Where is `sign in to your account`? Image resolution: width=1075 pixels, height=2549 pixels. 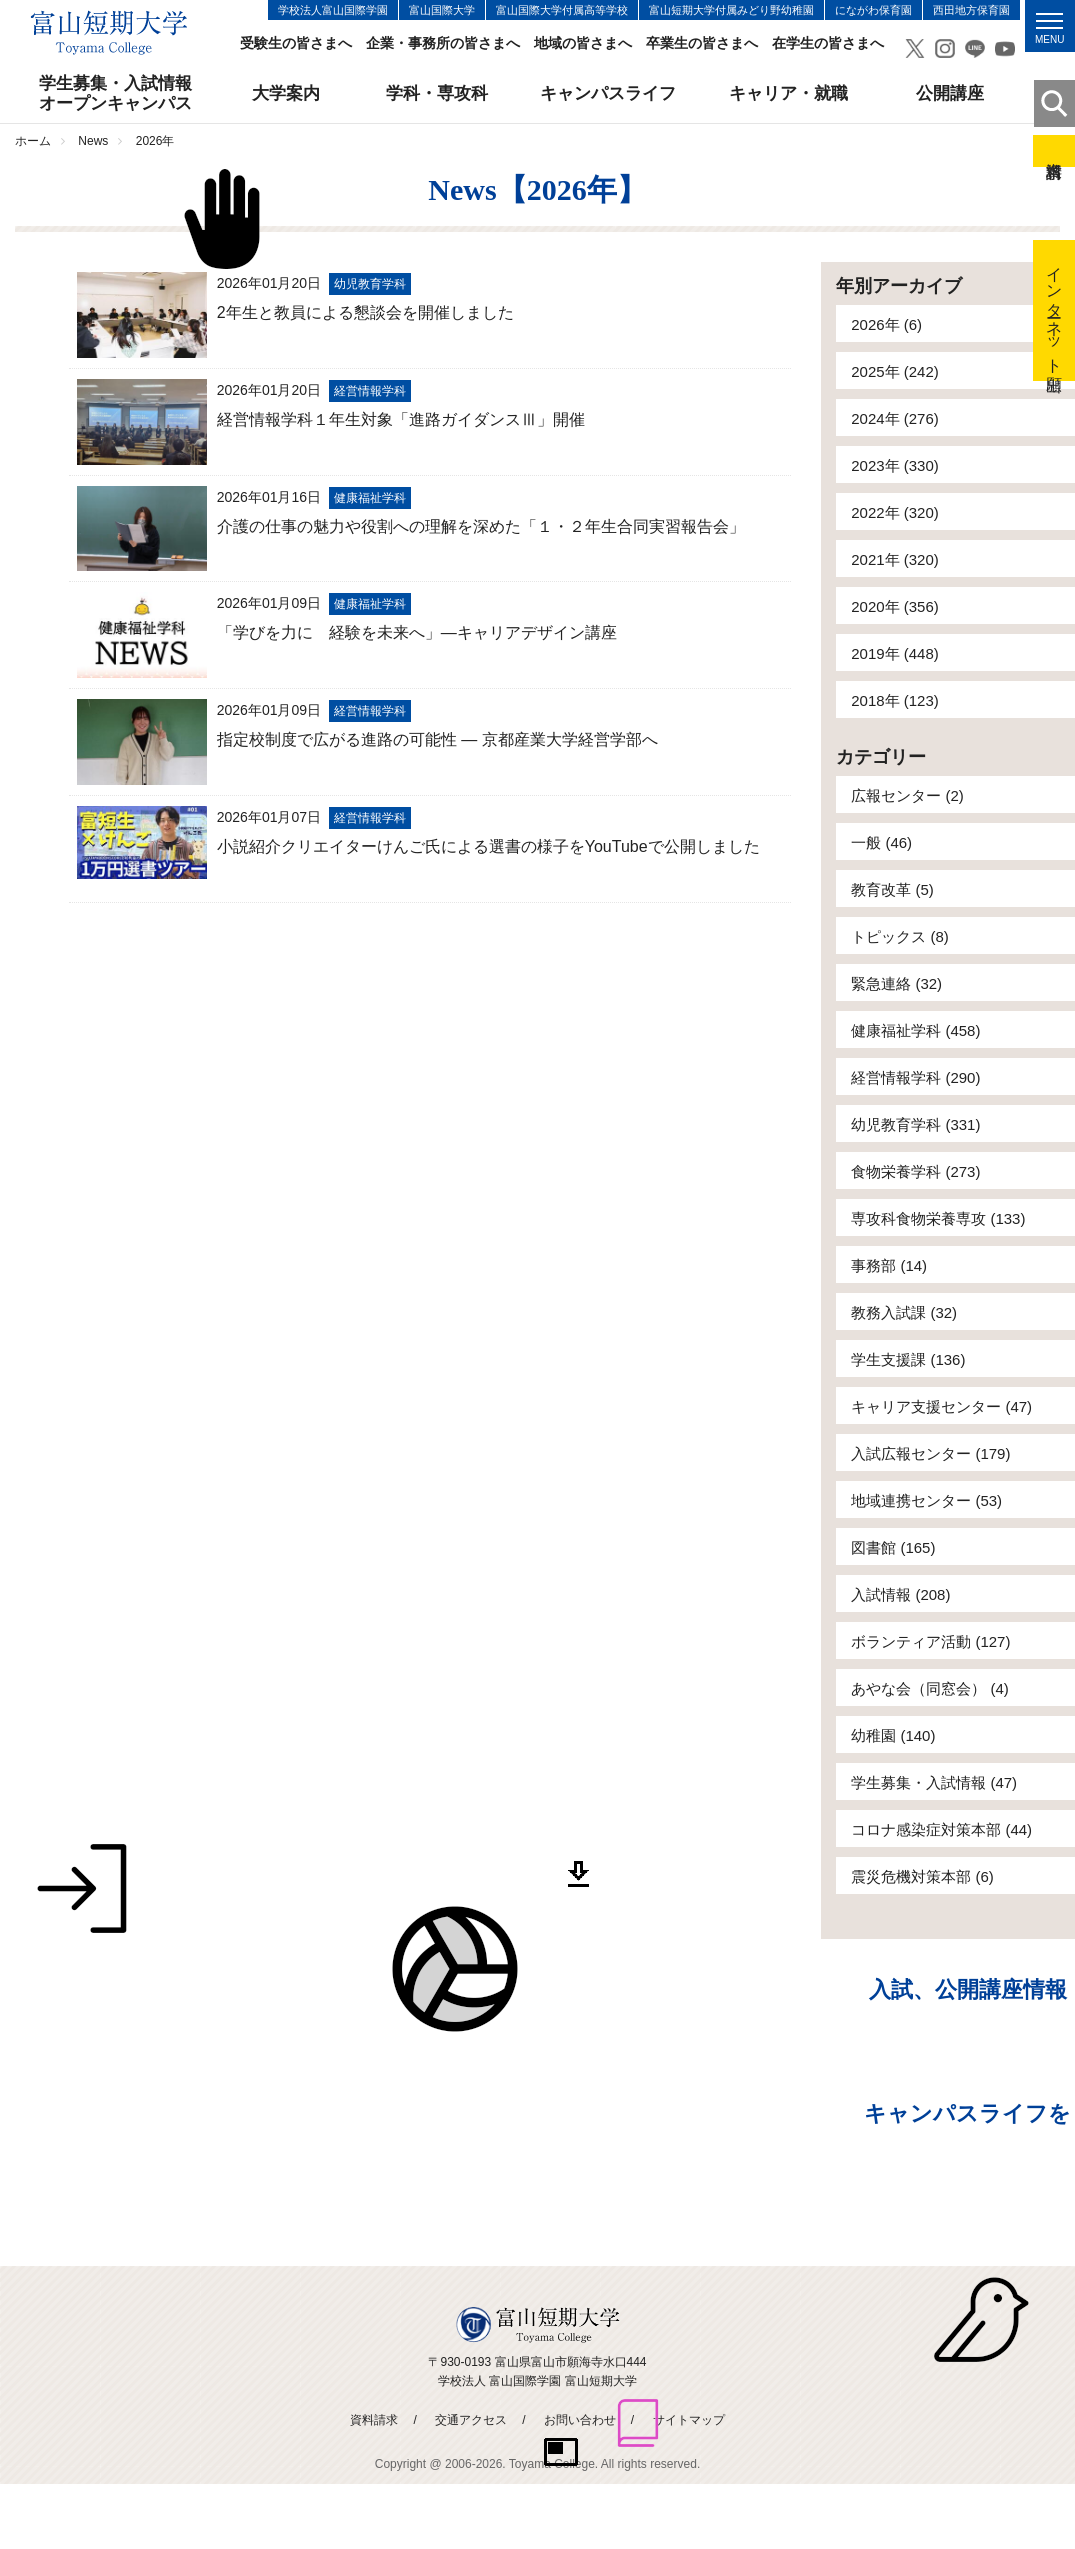
sign in to your account is located at coordinates (89, 1888).